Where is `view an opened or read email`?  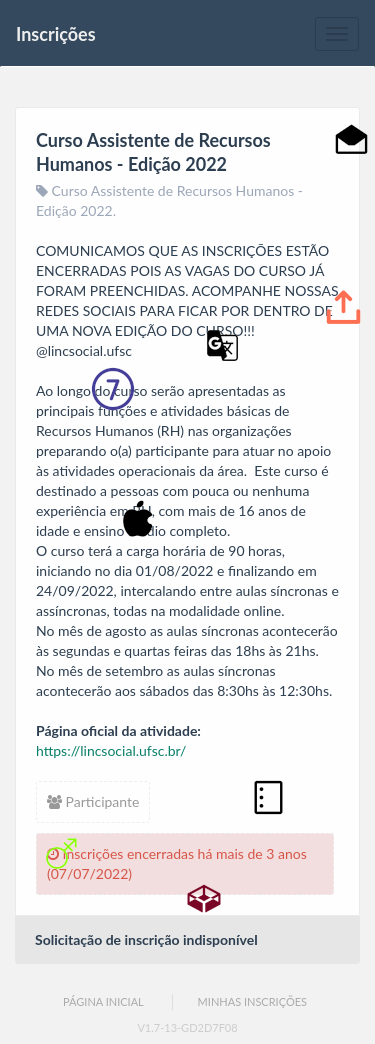 view an opened or read email is located at coordinates (351, 140).